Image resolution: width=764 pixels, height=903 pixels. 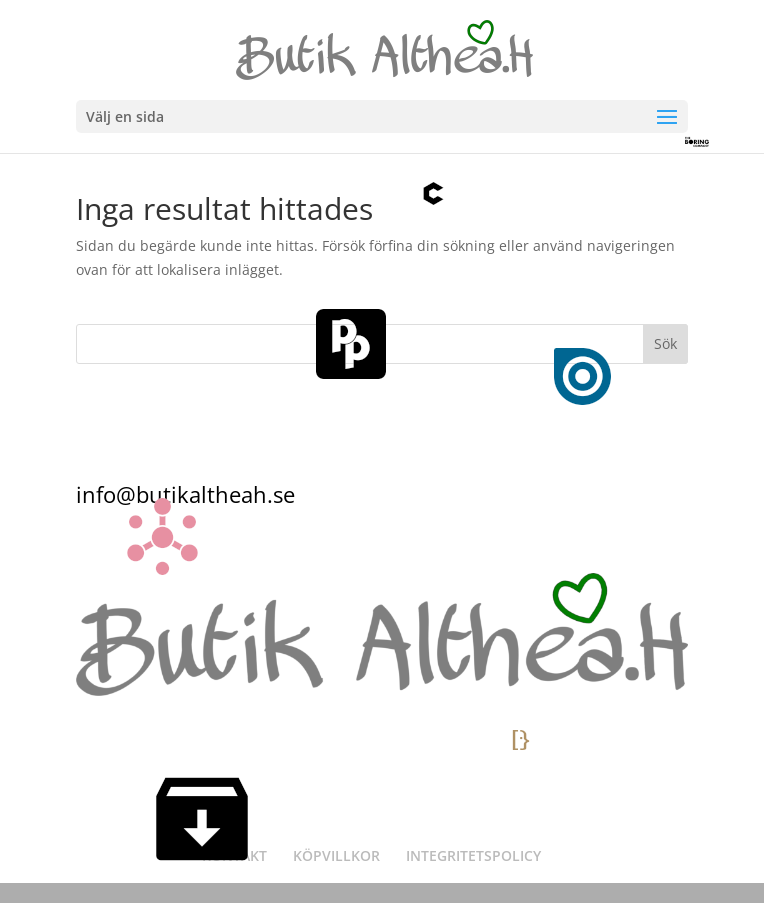 I want to click on super user community logo, so click(x=521, y=740).